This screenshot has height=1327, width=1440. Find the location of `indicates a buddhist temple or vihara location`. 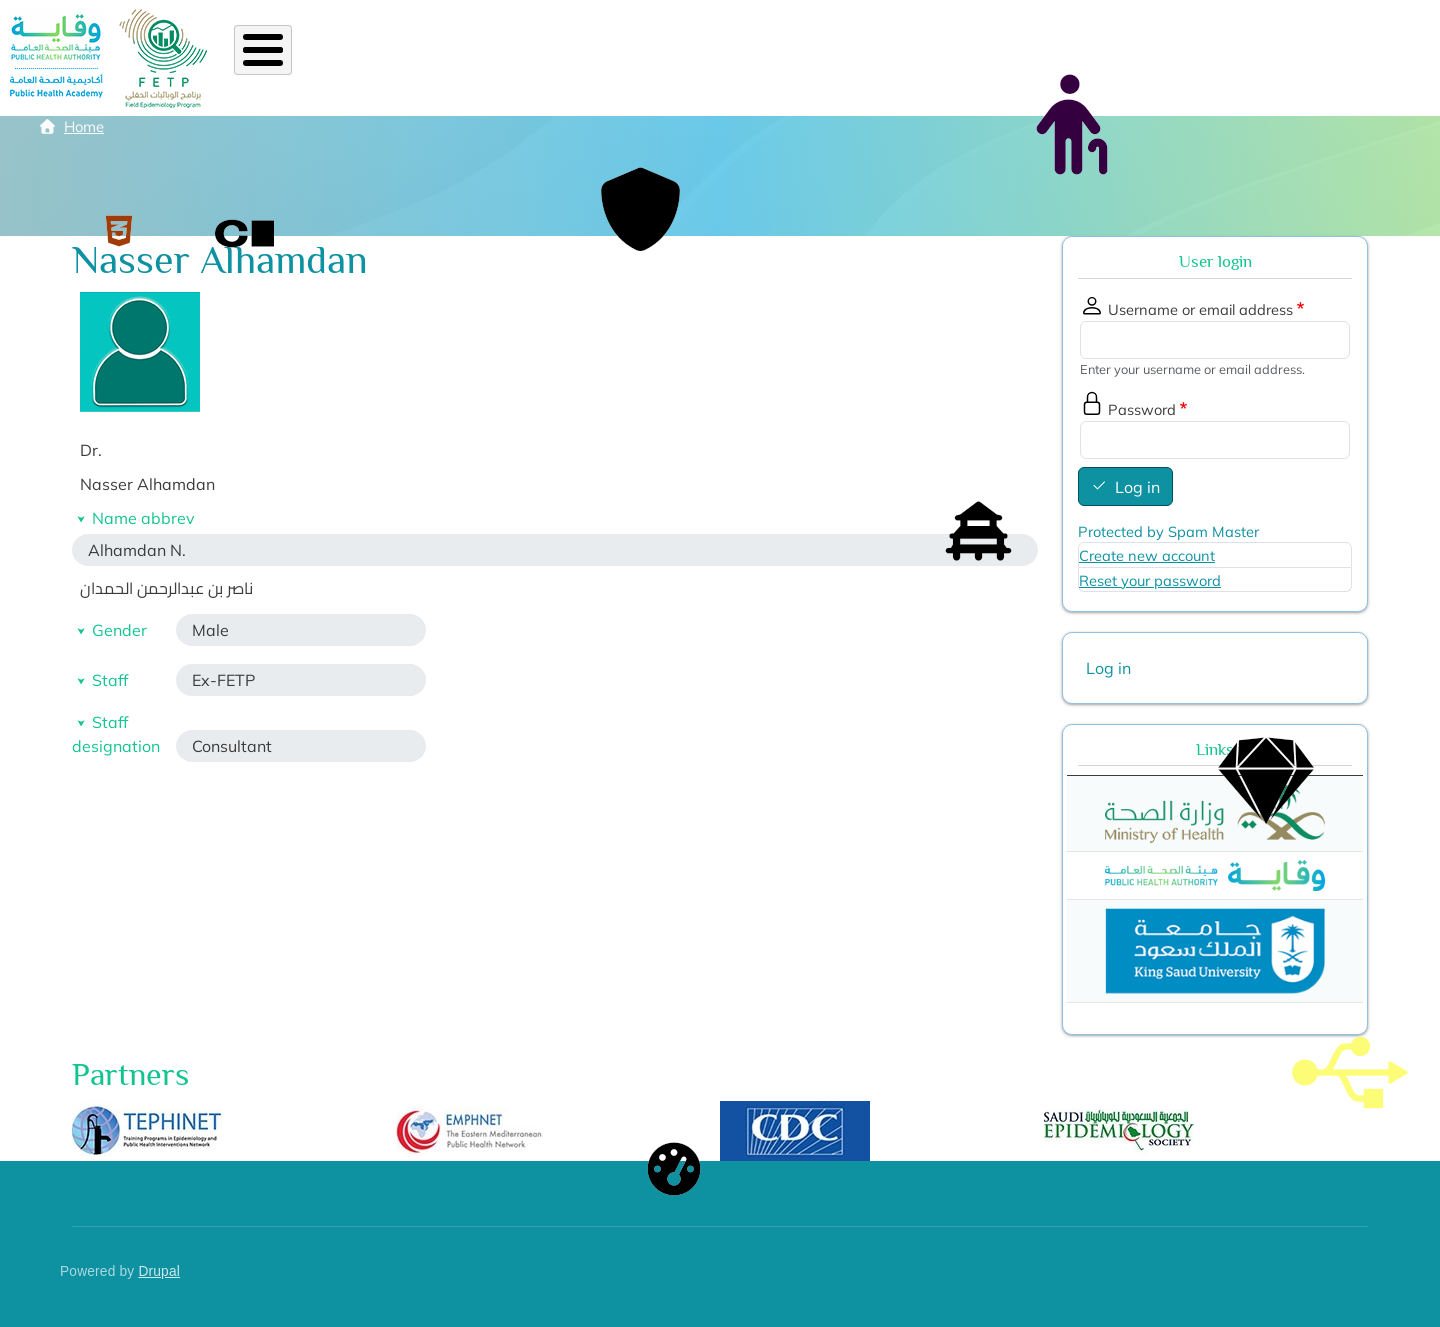

indicates a buddhist temple or vihara location is located at coordinates (978, 531).